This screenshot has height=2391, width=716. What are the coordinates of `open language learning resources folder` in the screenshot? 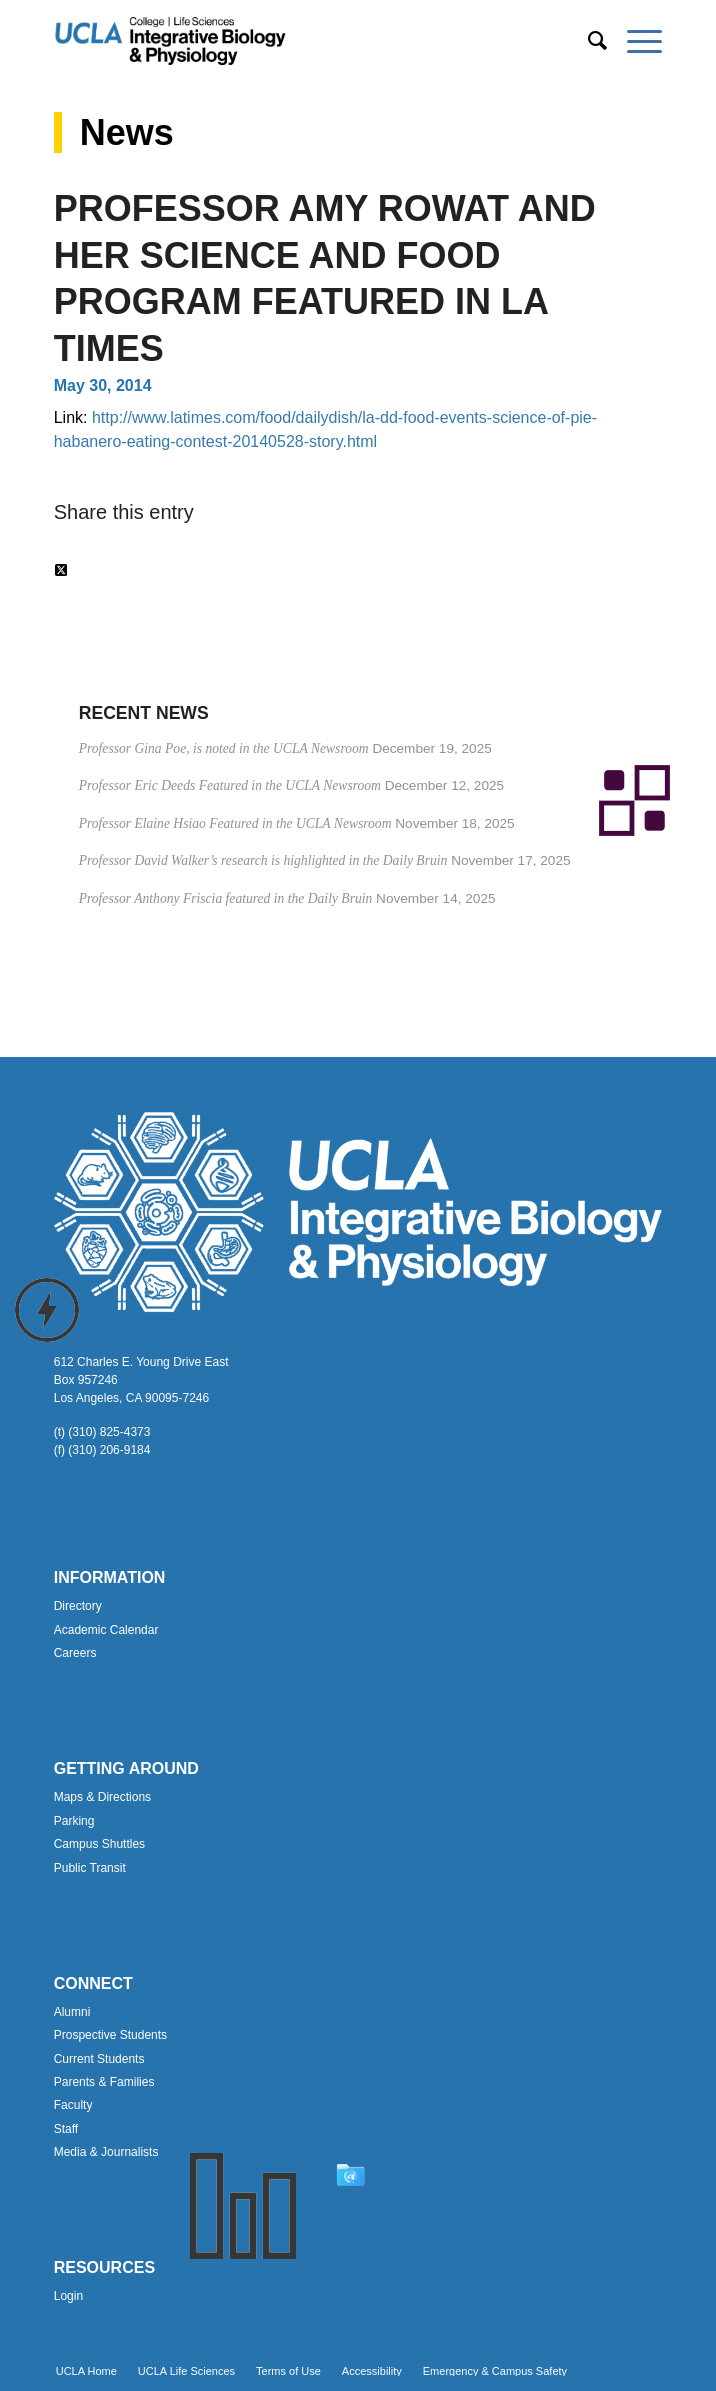 It's located at (350, 2175).